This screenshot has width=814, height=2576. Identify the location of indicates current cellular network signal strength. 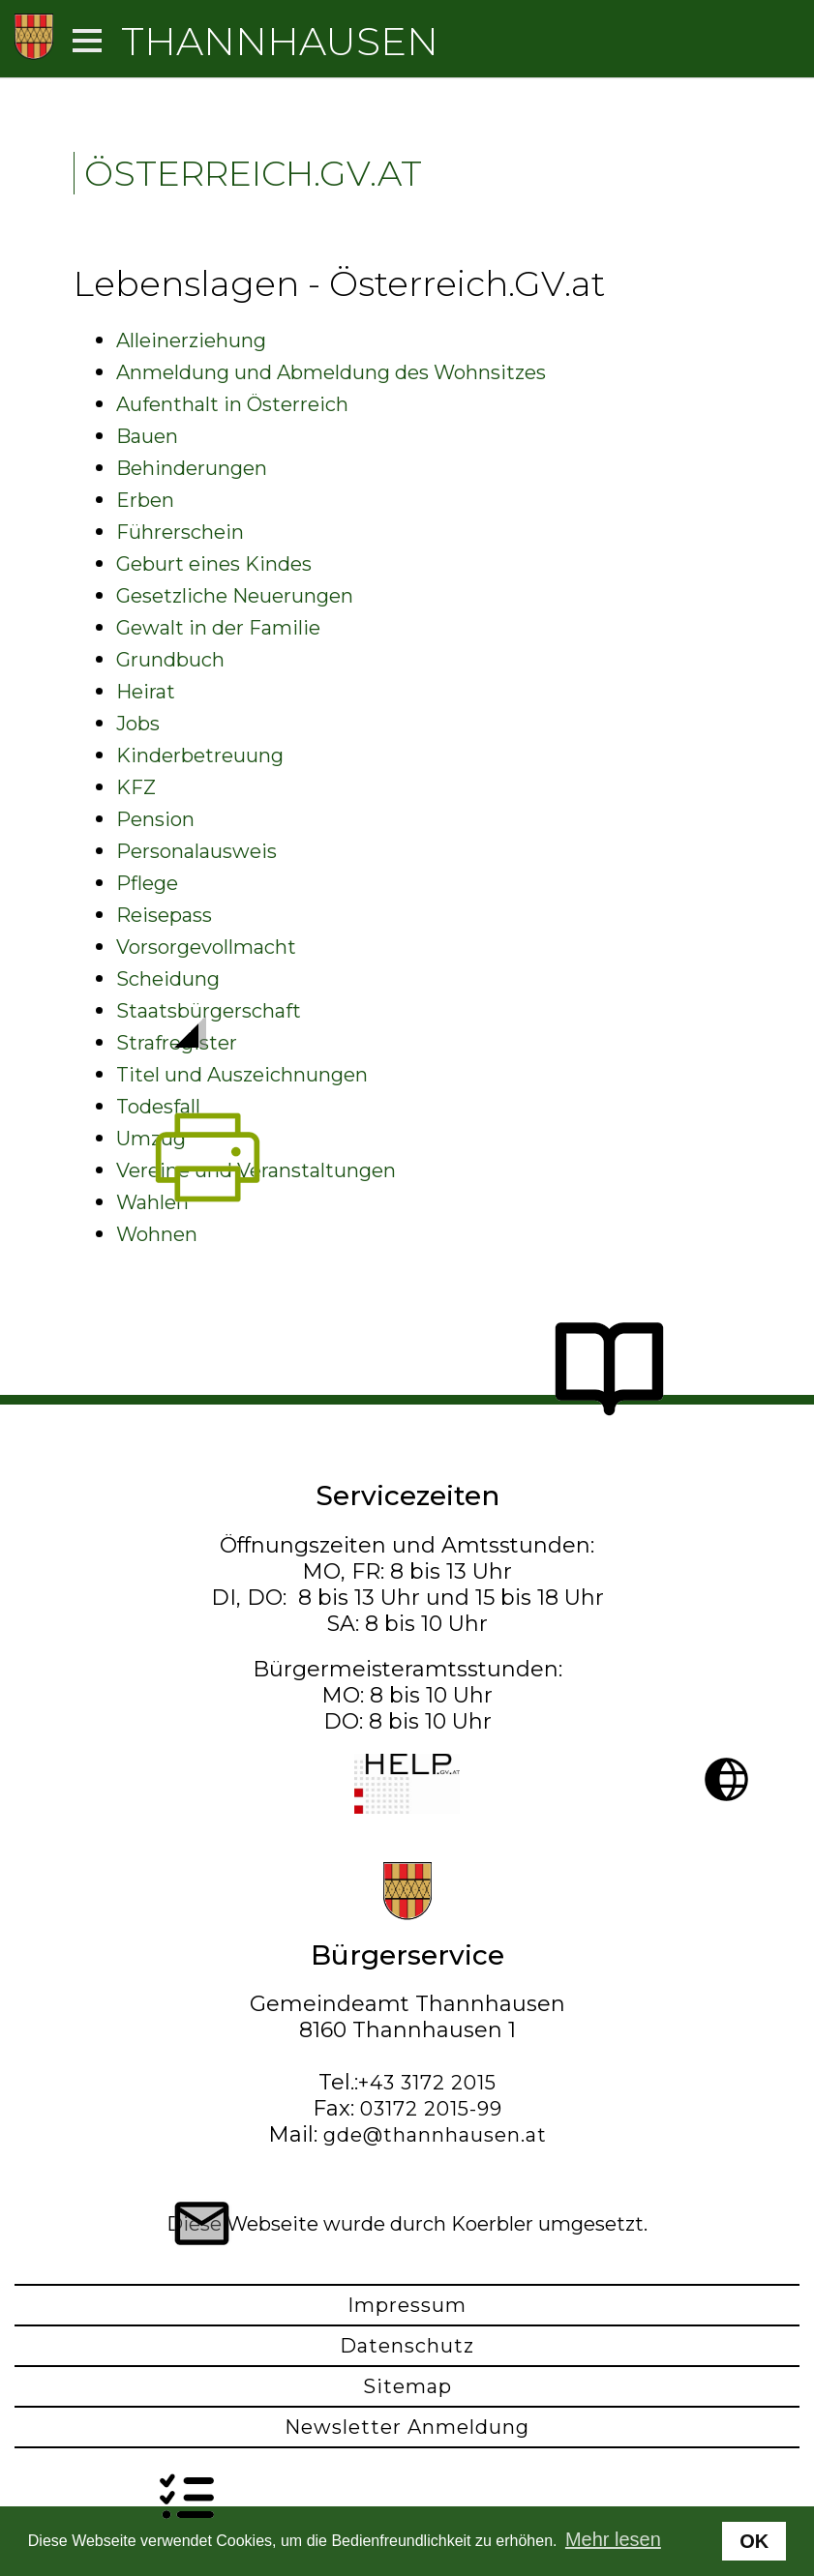
(190, 1031).